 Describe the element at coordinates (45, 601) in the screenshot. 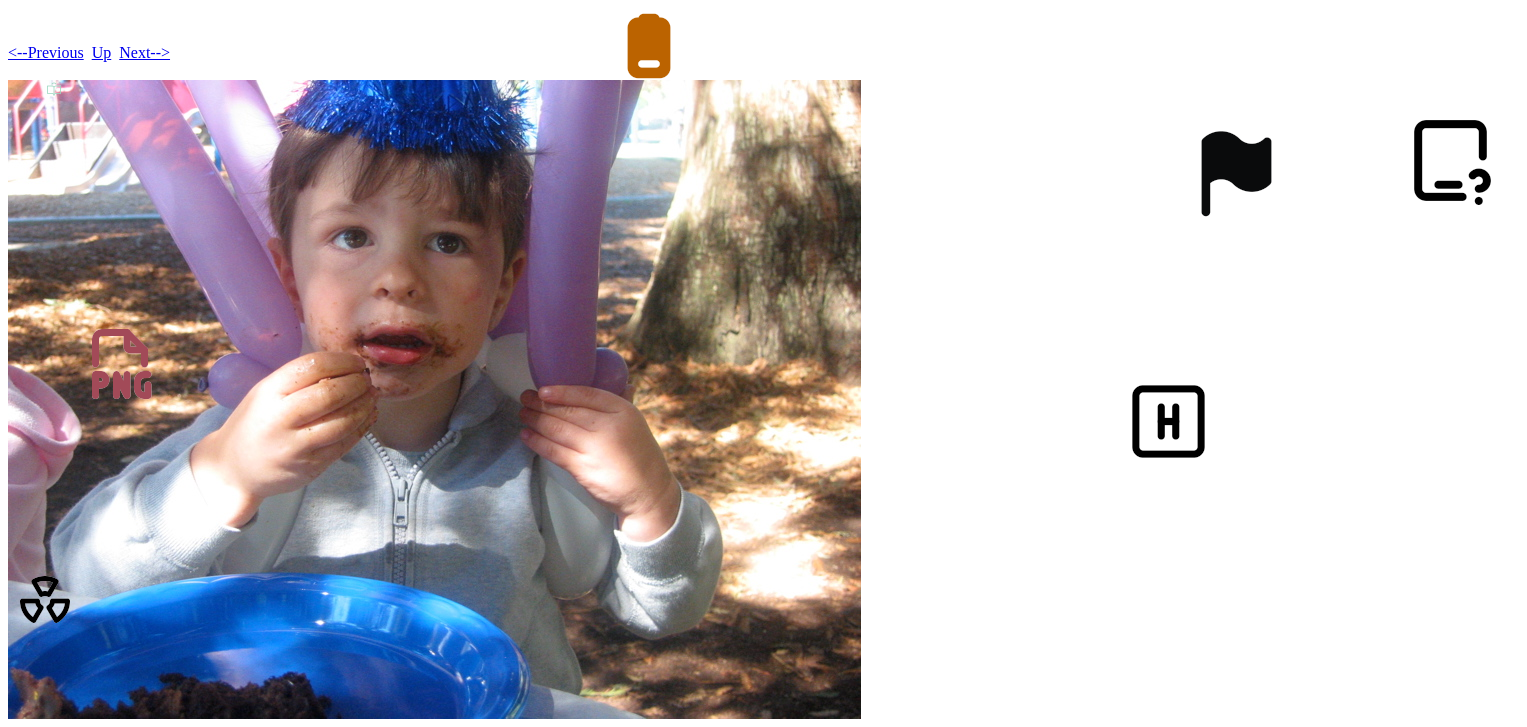

I see `indicates hazardous or radioactive content warning` at that location.